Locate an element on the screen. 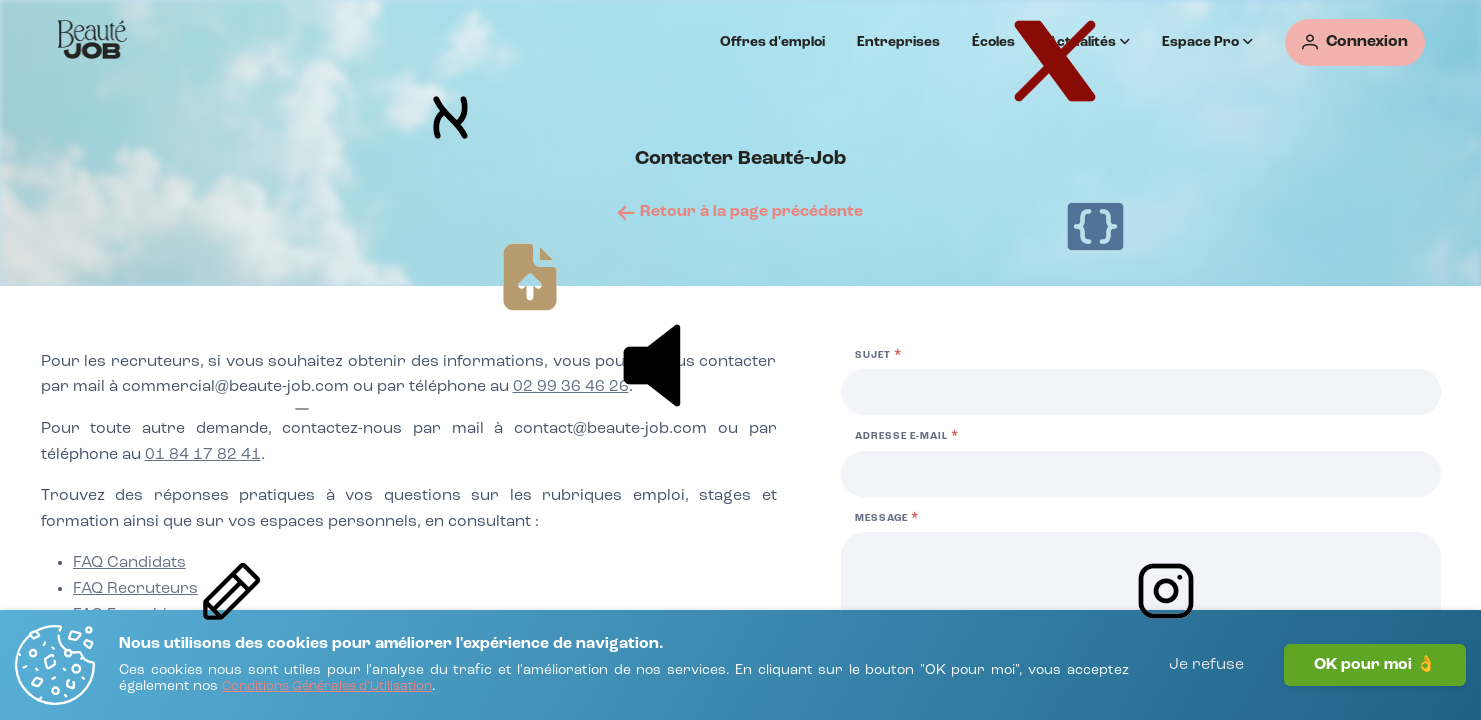 The height and width of the screenshot is (720, 1481). speaker with no audio output is located at coordinates (664, 365).